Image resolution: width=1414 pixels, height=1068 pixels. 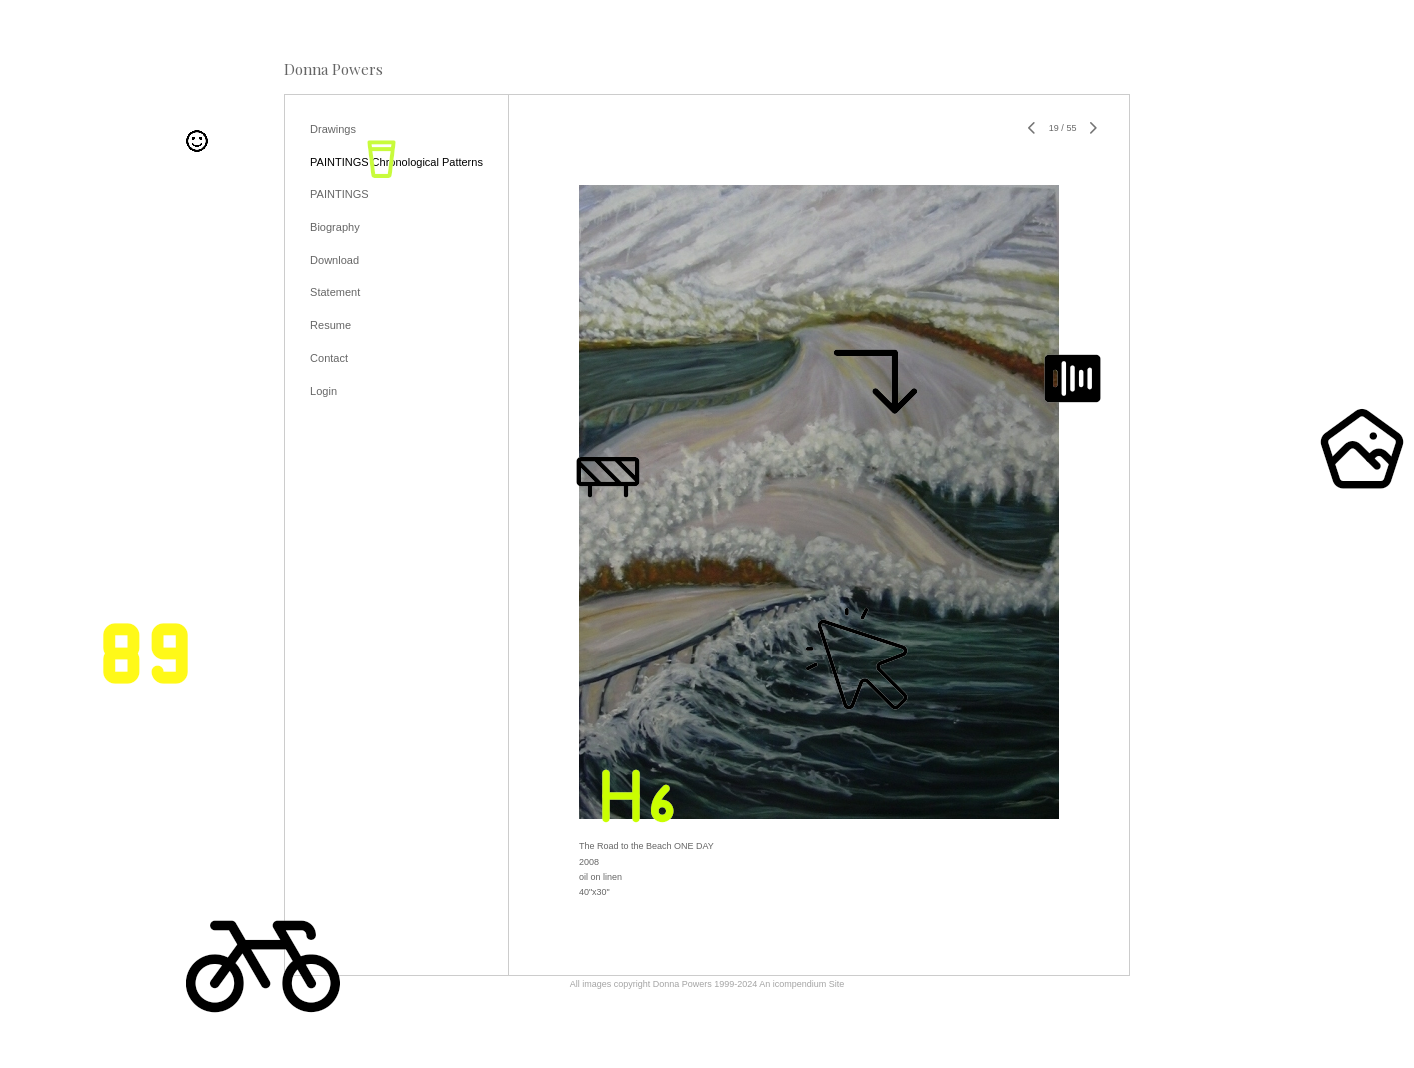 I want to click on select bicycle as transportation mode, so click(x=263, y=964).